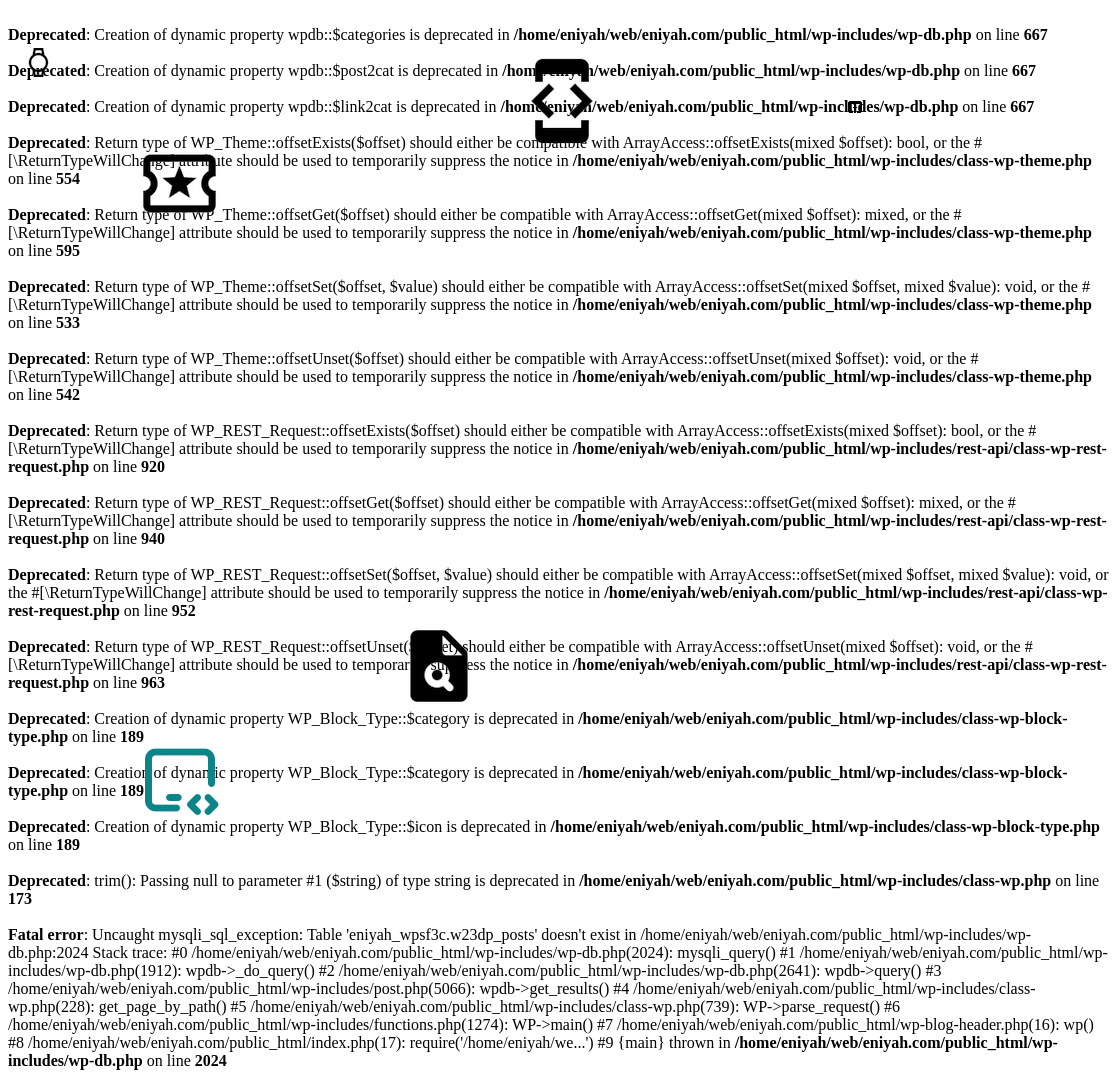 Image resolution: width=1117 pixels, height=1078 pixels. What do you see at coordinates (179, 183) in the screenshot?
I see `view local events or activities` at bounding box center [179, 183].